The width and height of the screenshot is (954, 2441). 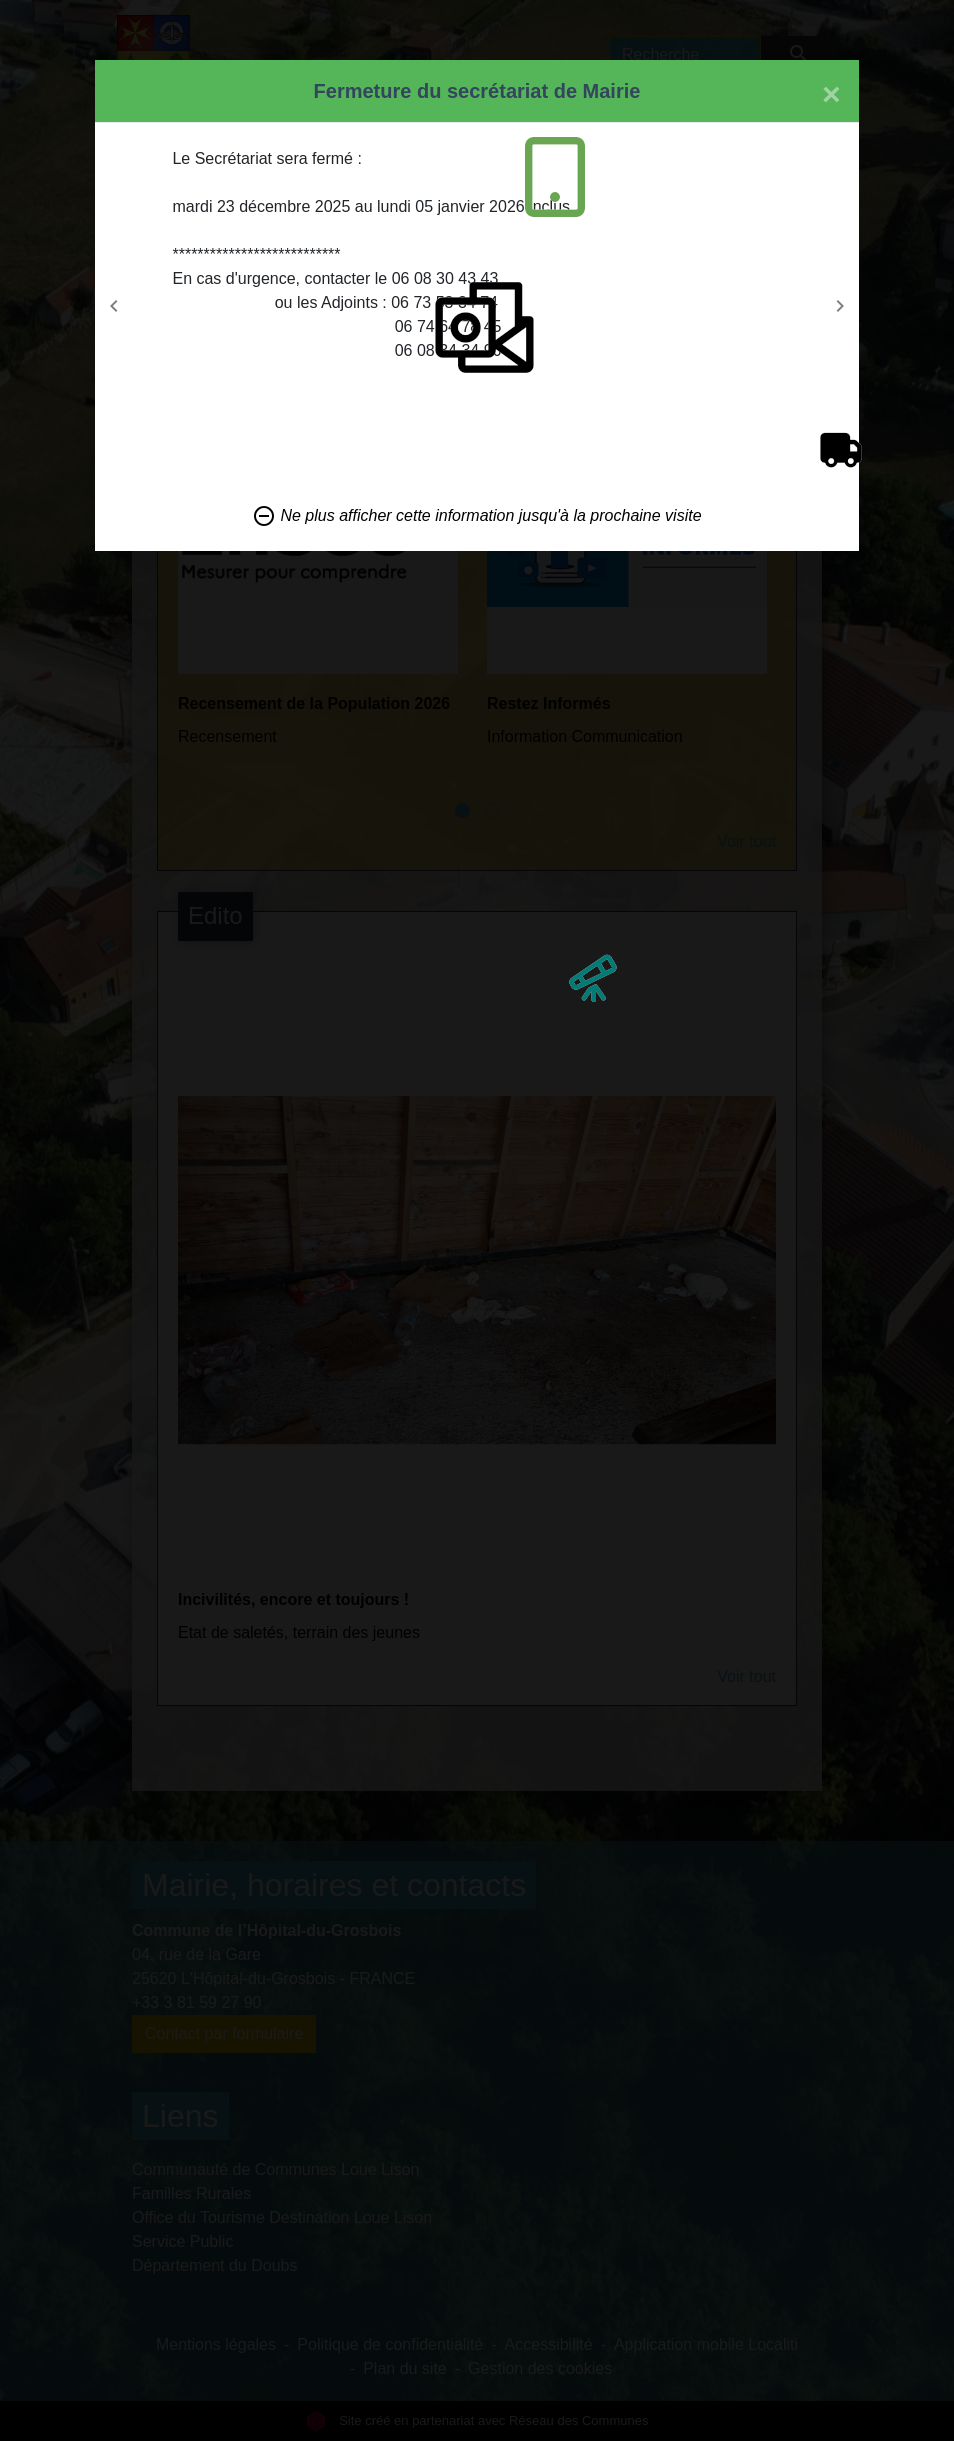 I want to click on switch to mobile view, so click(x=555, y=177).